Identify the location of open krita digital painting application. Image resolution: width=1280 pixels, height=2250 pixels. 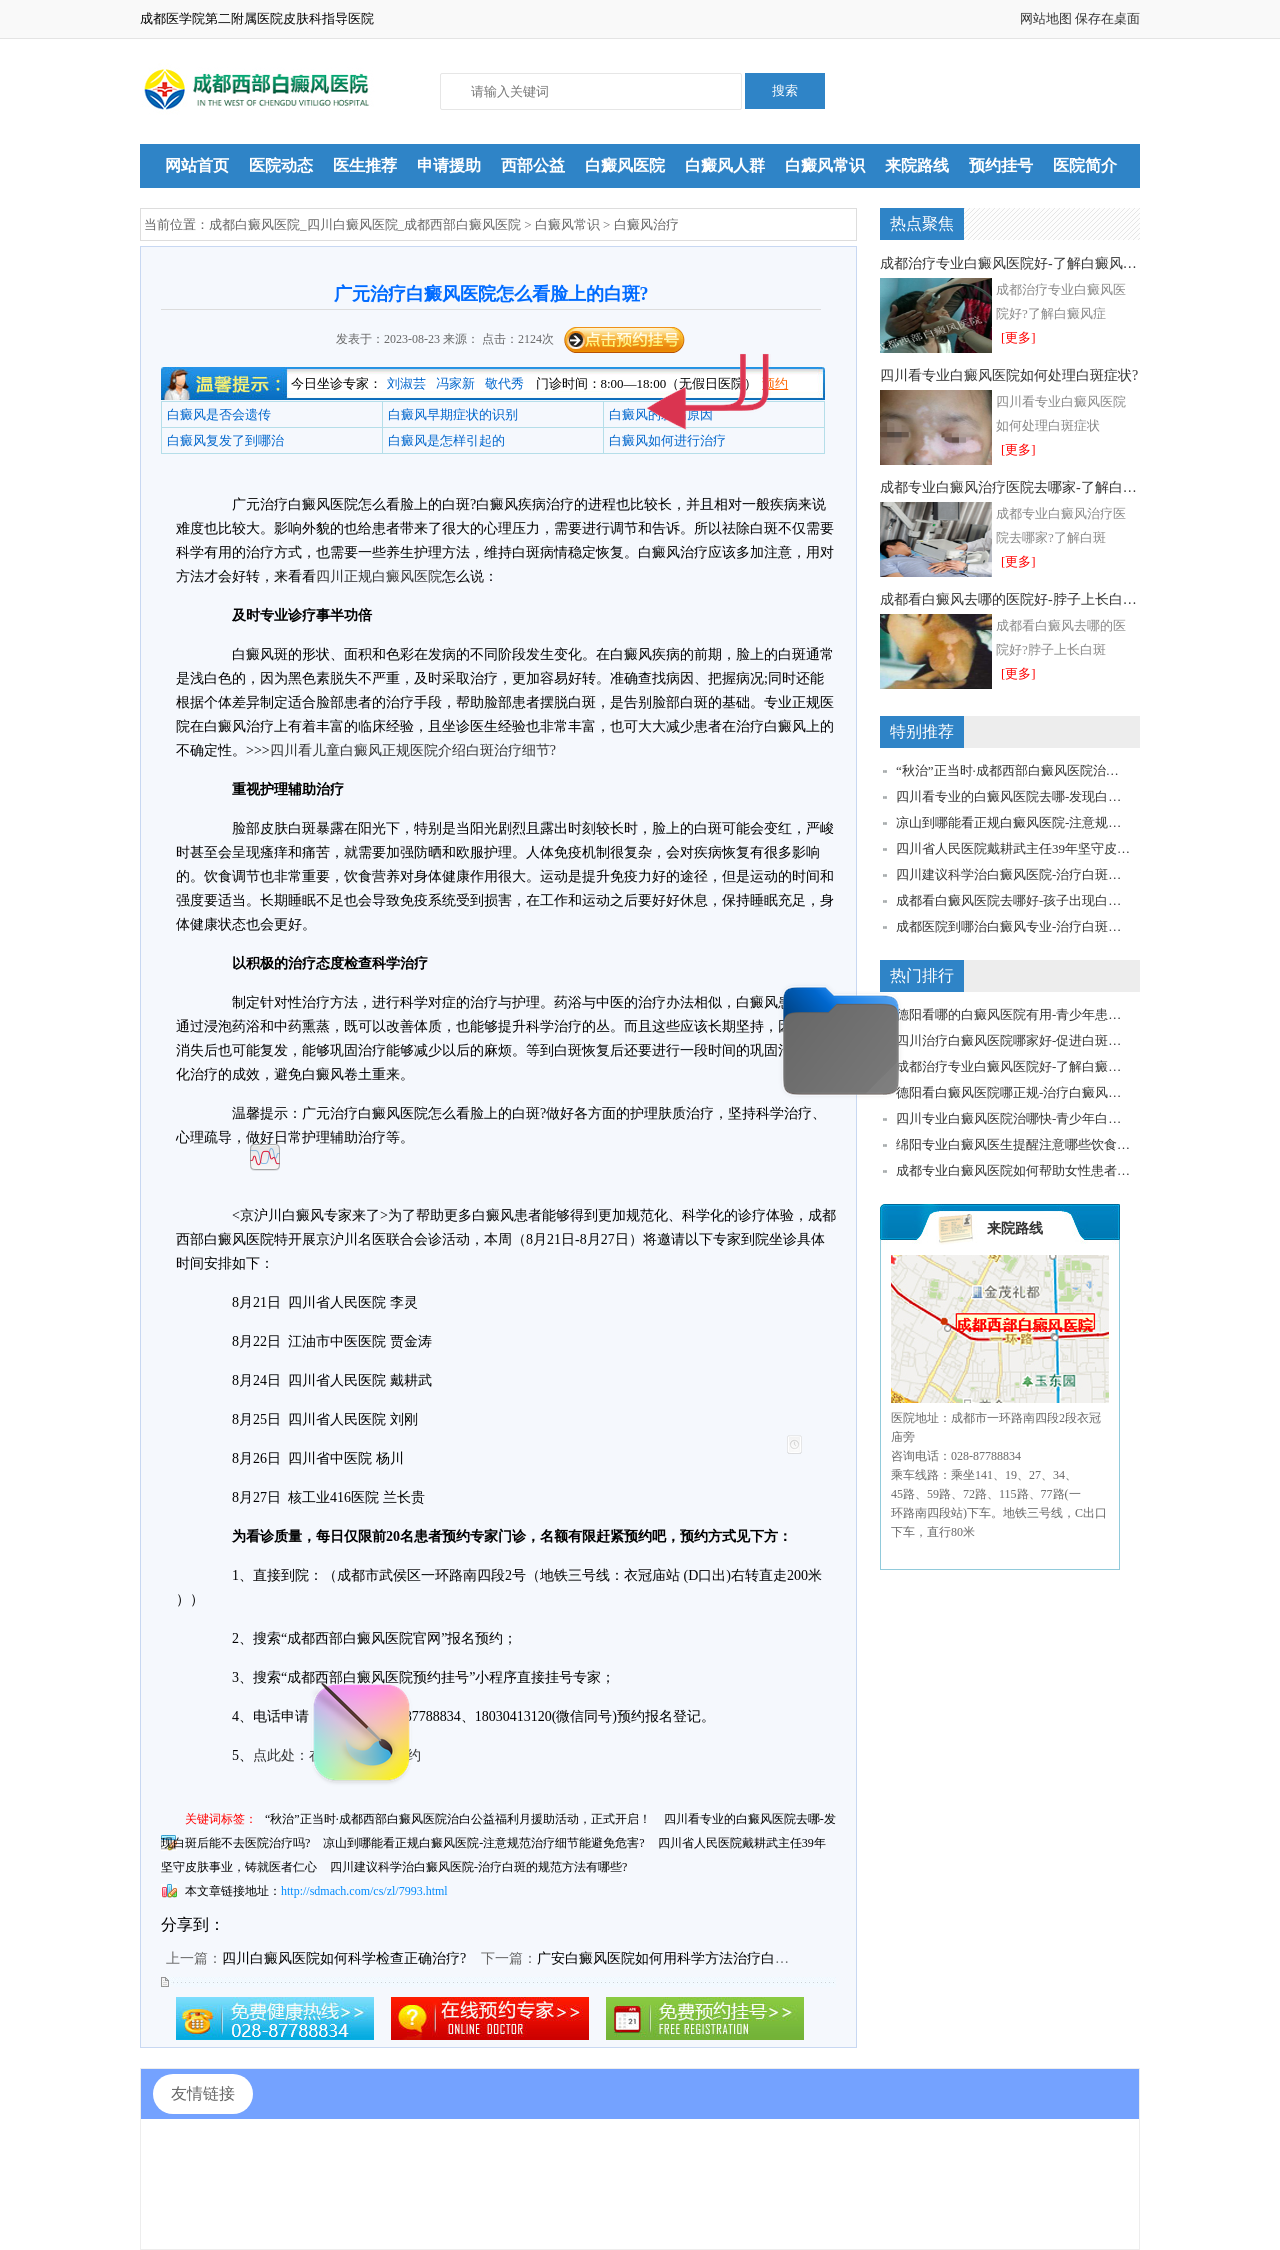
(361, 1732).